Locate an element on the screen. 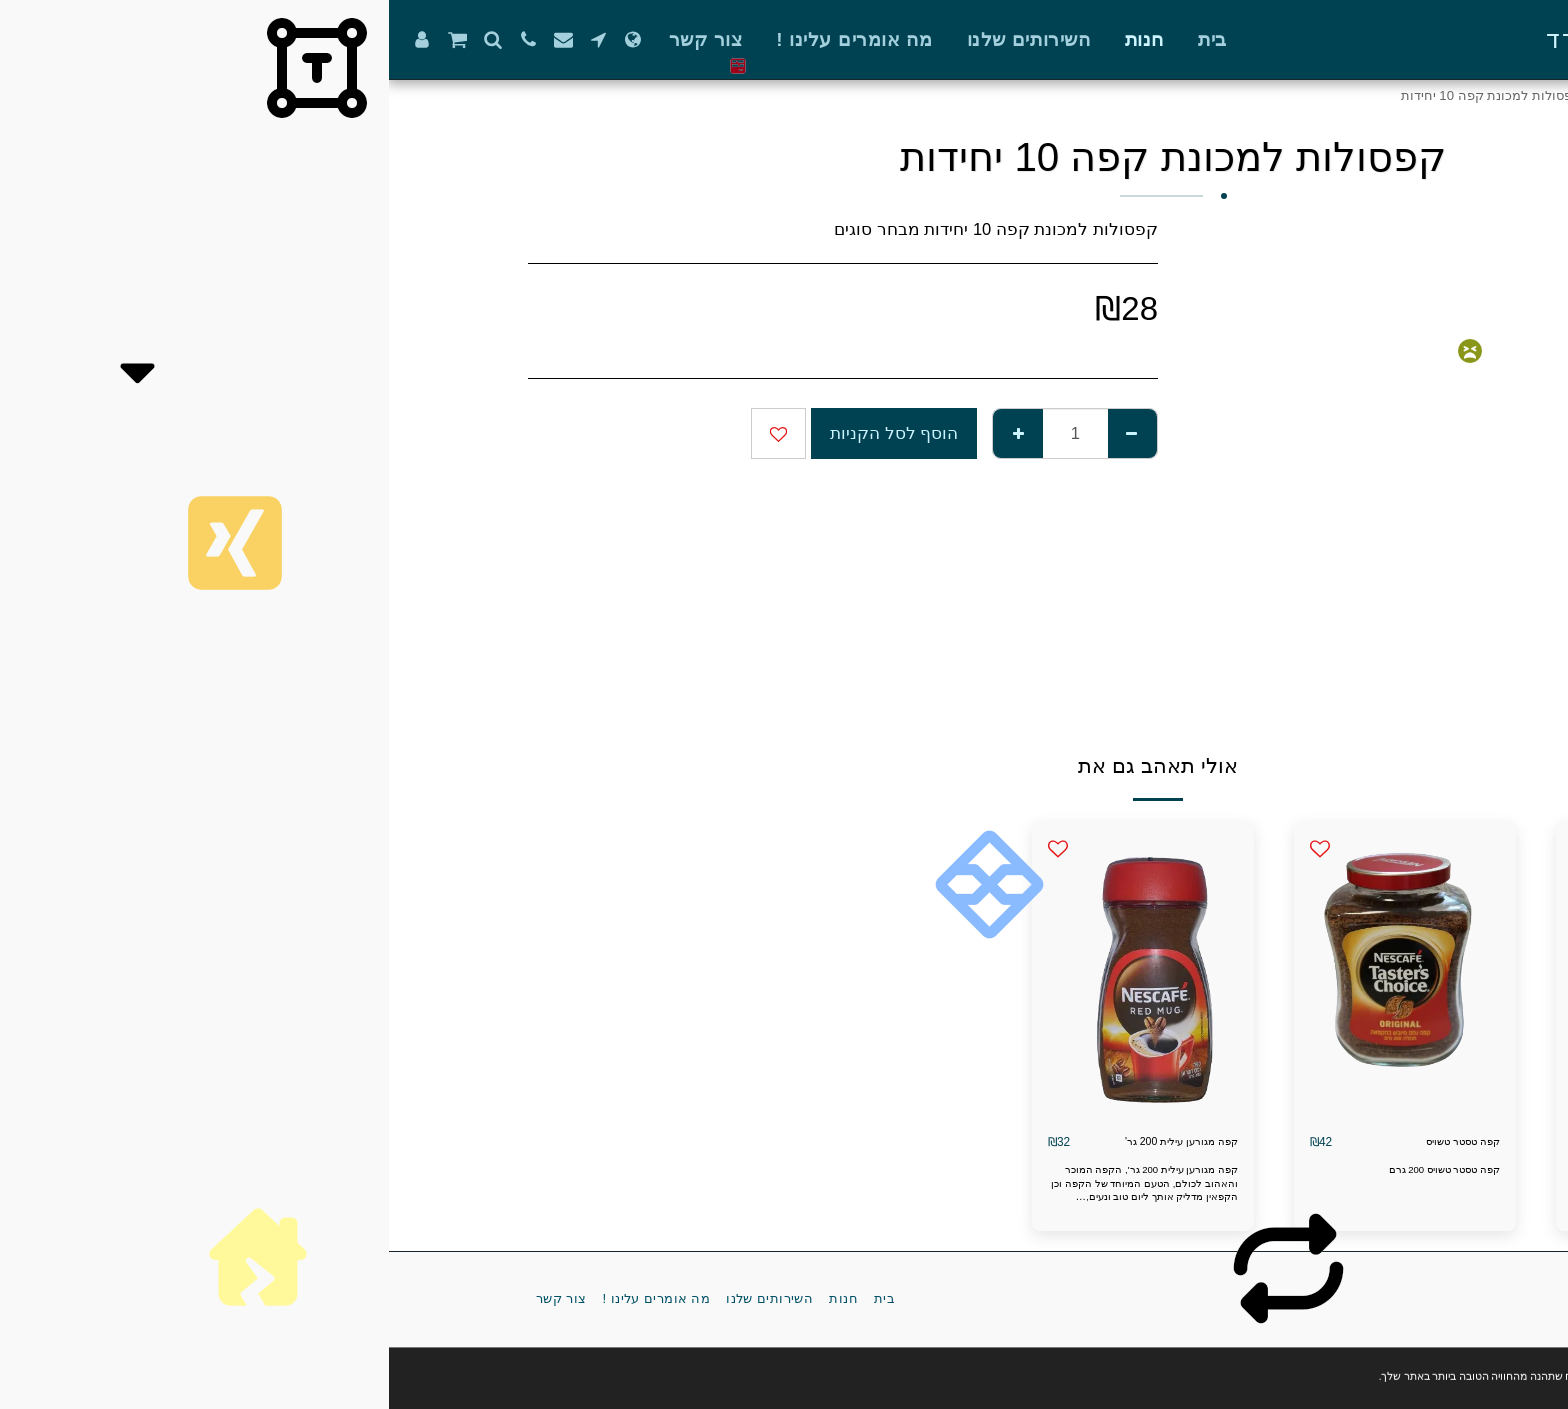 The width and height of the screenshot is (1568, 1409). resize text or adjust font size is located at coordinates (317, 68).